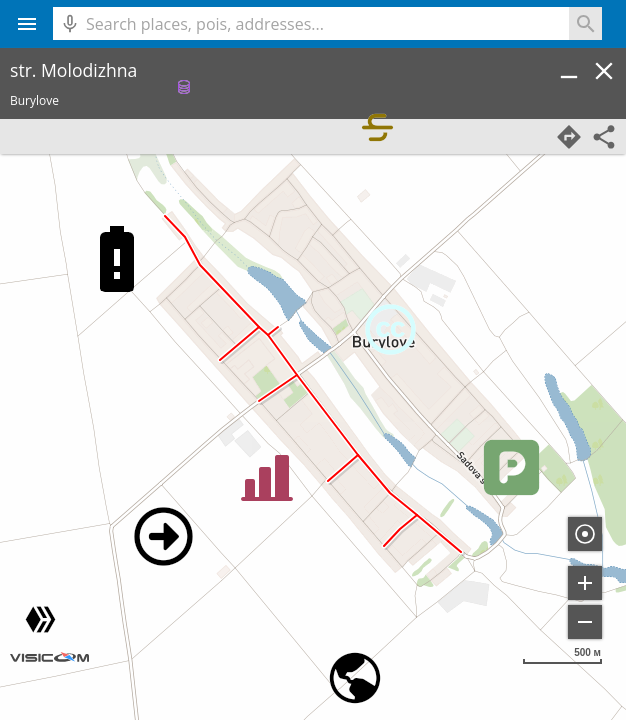  Describe the element at coordinates (163, 536) in the screenshot. I see `go to next item or step` at that location.